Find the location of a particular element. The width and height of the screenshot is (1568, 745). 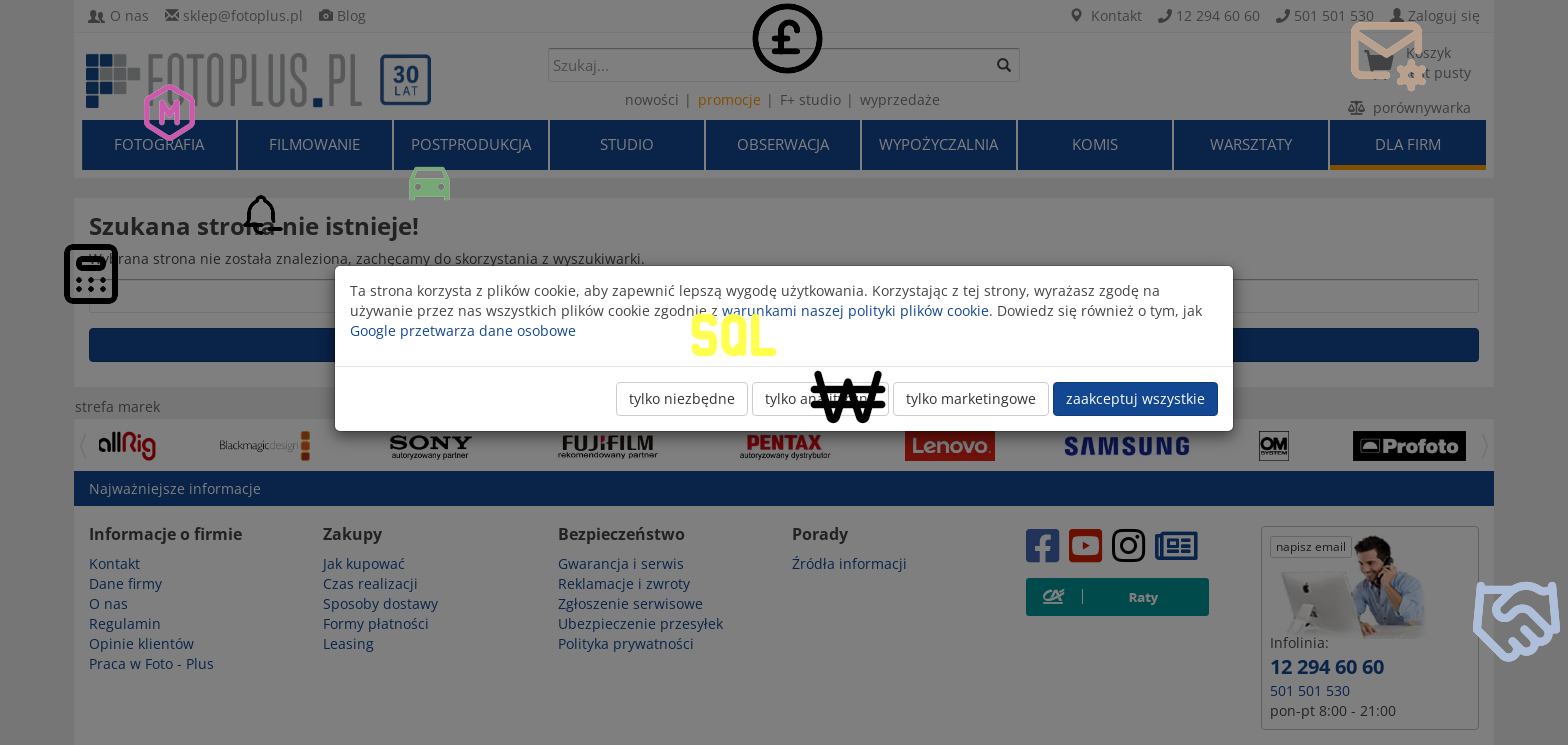

indicates Korean won currency is located at coordinates (848, 397).